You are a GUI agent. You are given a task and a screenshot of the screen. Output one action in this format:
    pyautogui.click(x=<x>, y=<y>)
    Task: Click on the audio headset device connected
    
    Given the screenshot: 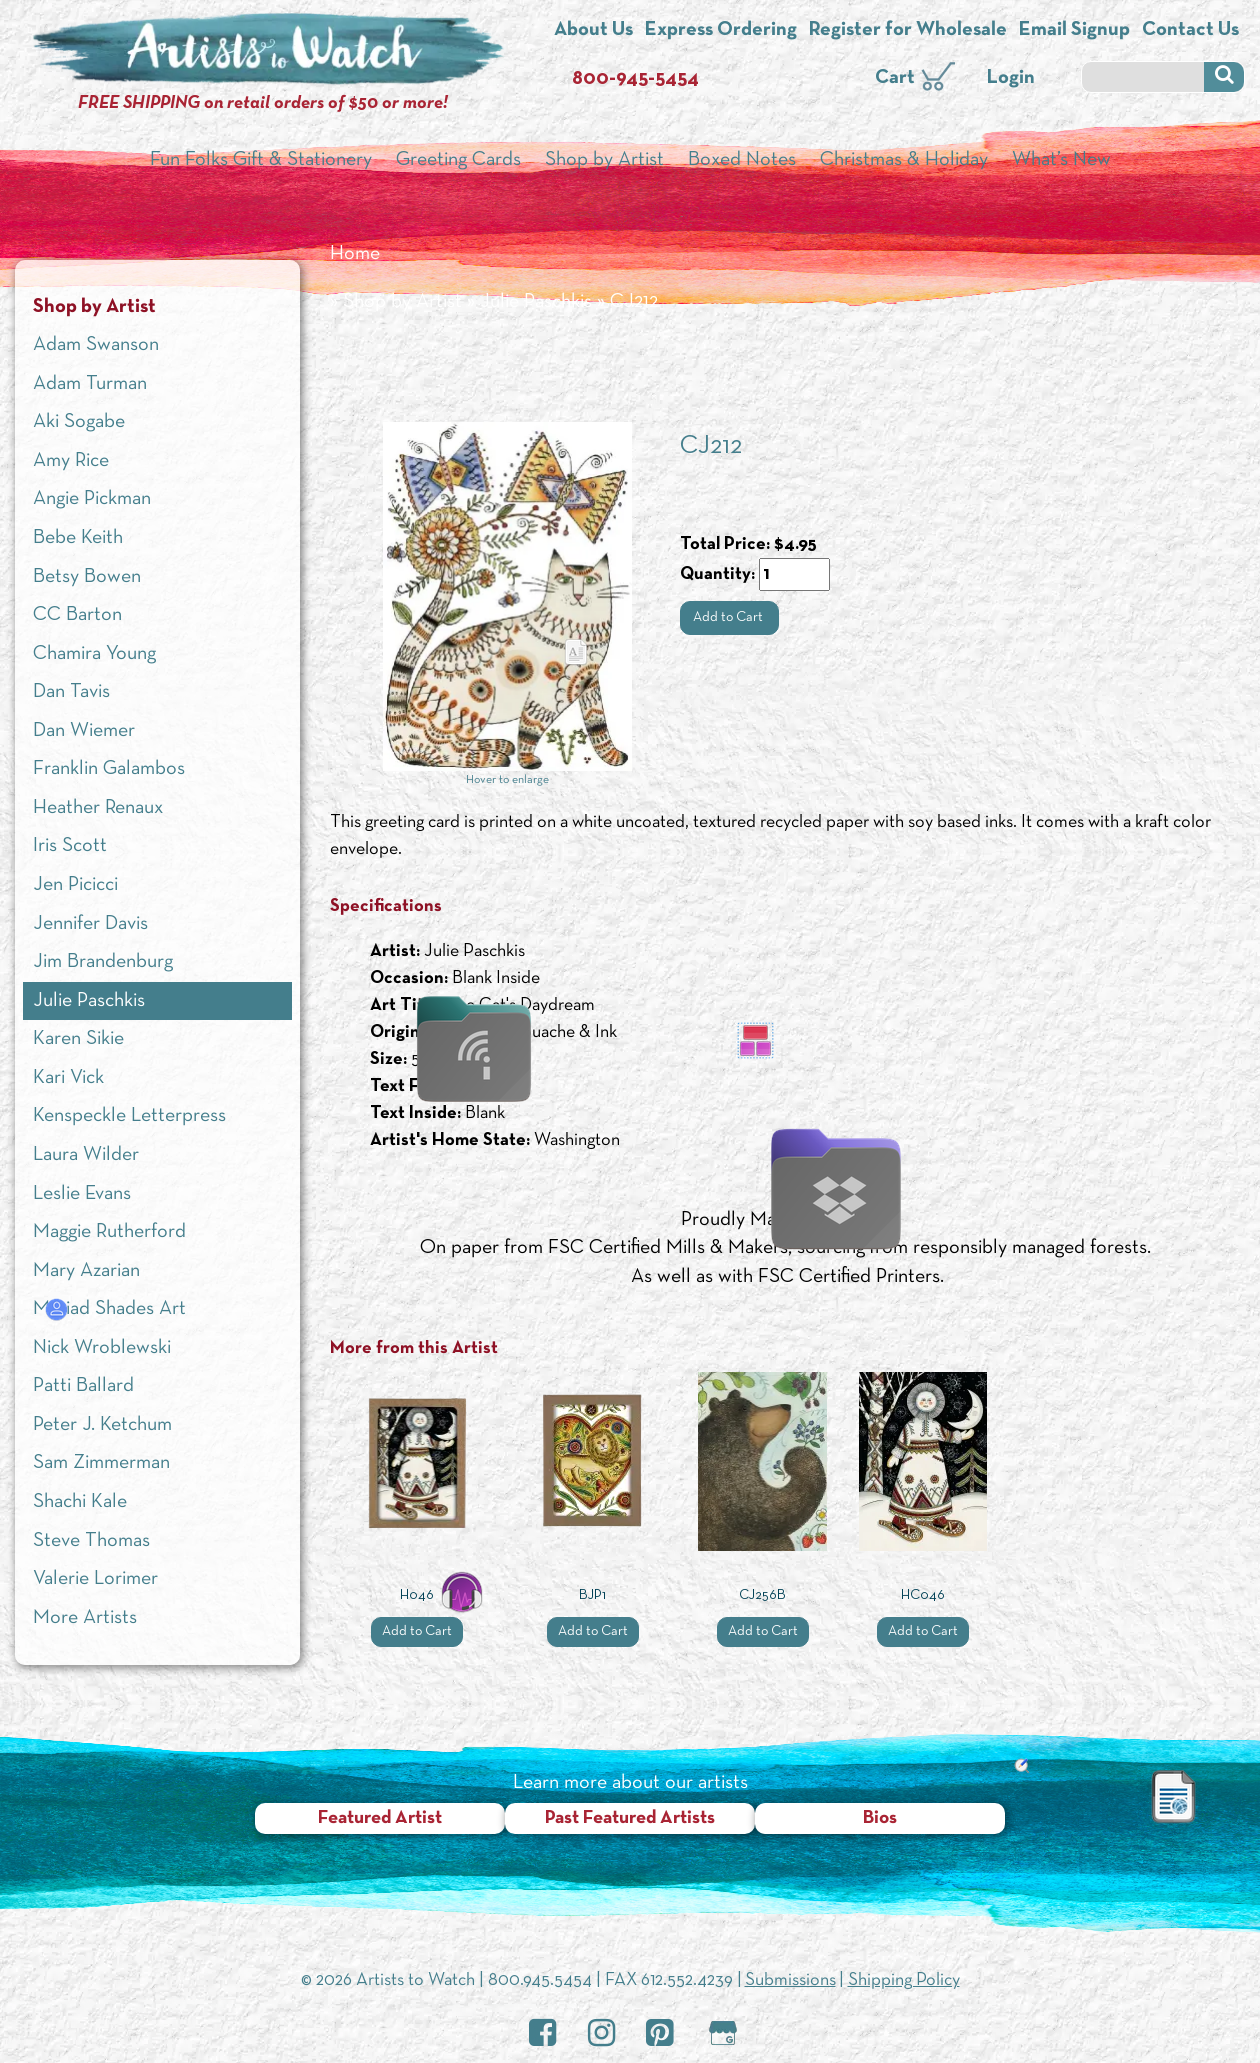 What is the action you would take?
    pyautogui.click(x=462, y=1592)
    